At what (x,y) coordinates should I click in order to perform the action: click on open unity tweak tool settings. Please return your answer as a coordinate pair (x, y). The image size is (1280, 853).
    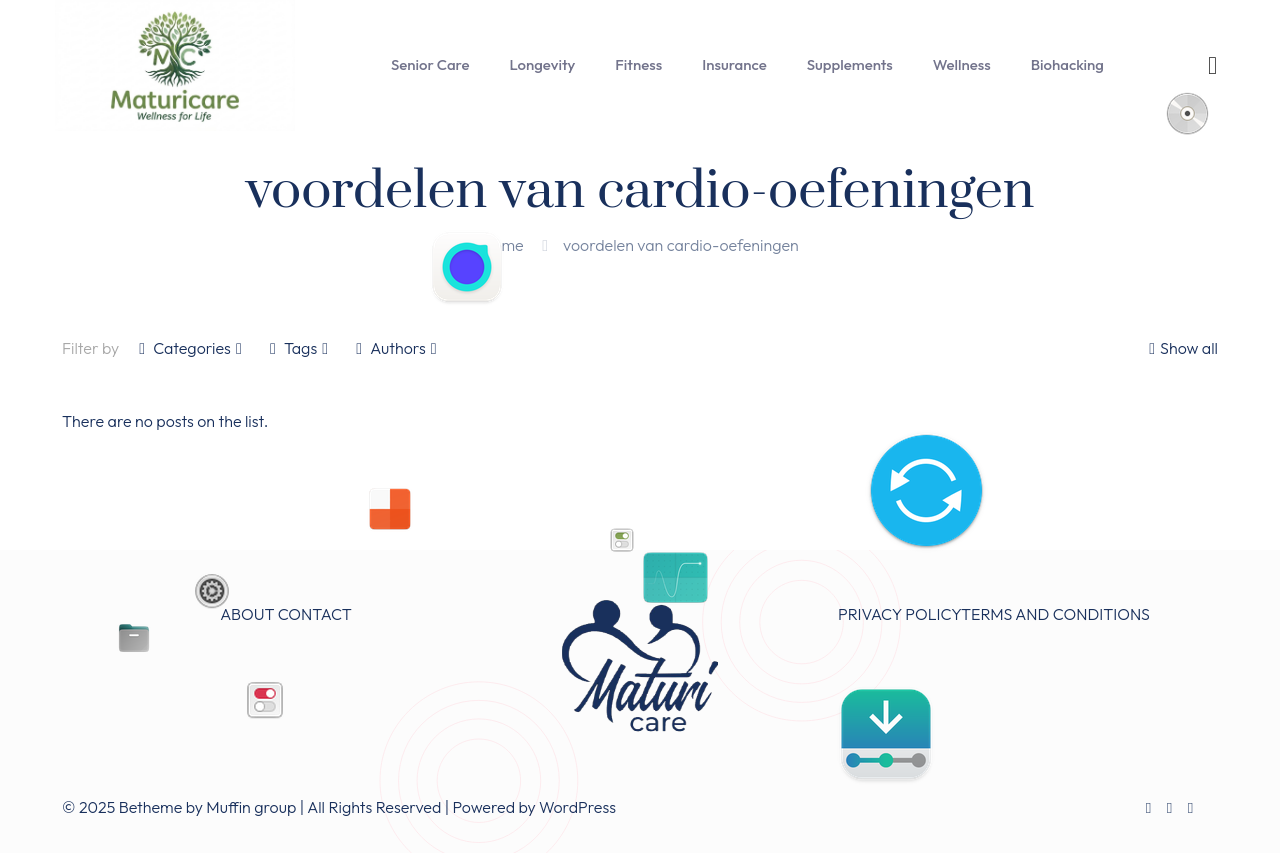
    Looking at the image, I should click on (265, 700).